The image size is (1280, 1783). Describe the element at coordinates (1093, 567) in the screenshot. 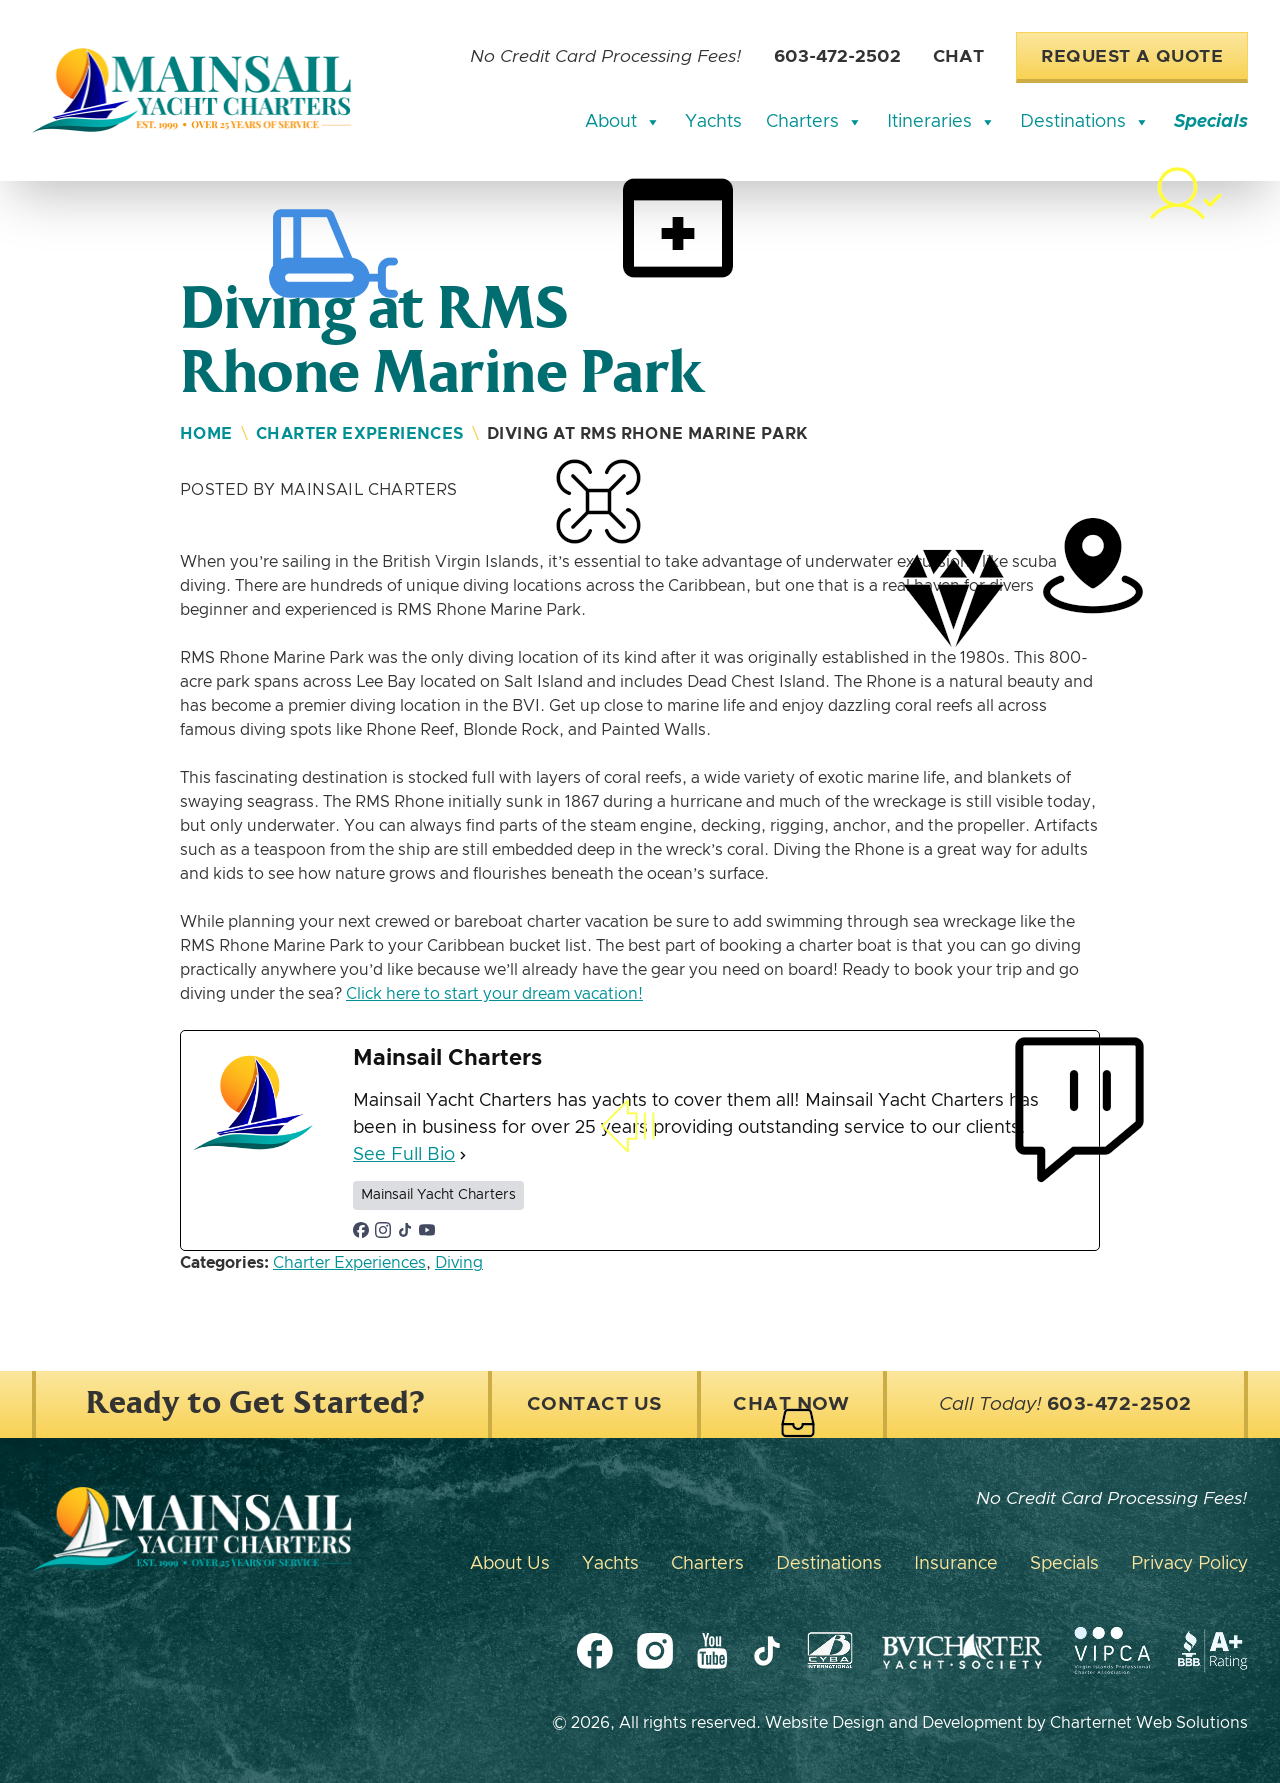

I see `view location area or zone on map` at that location.